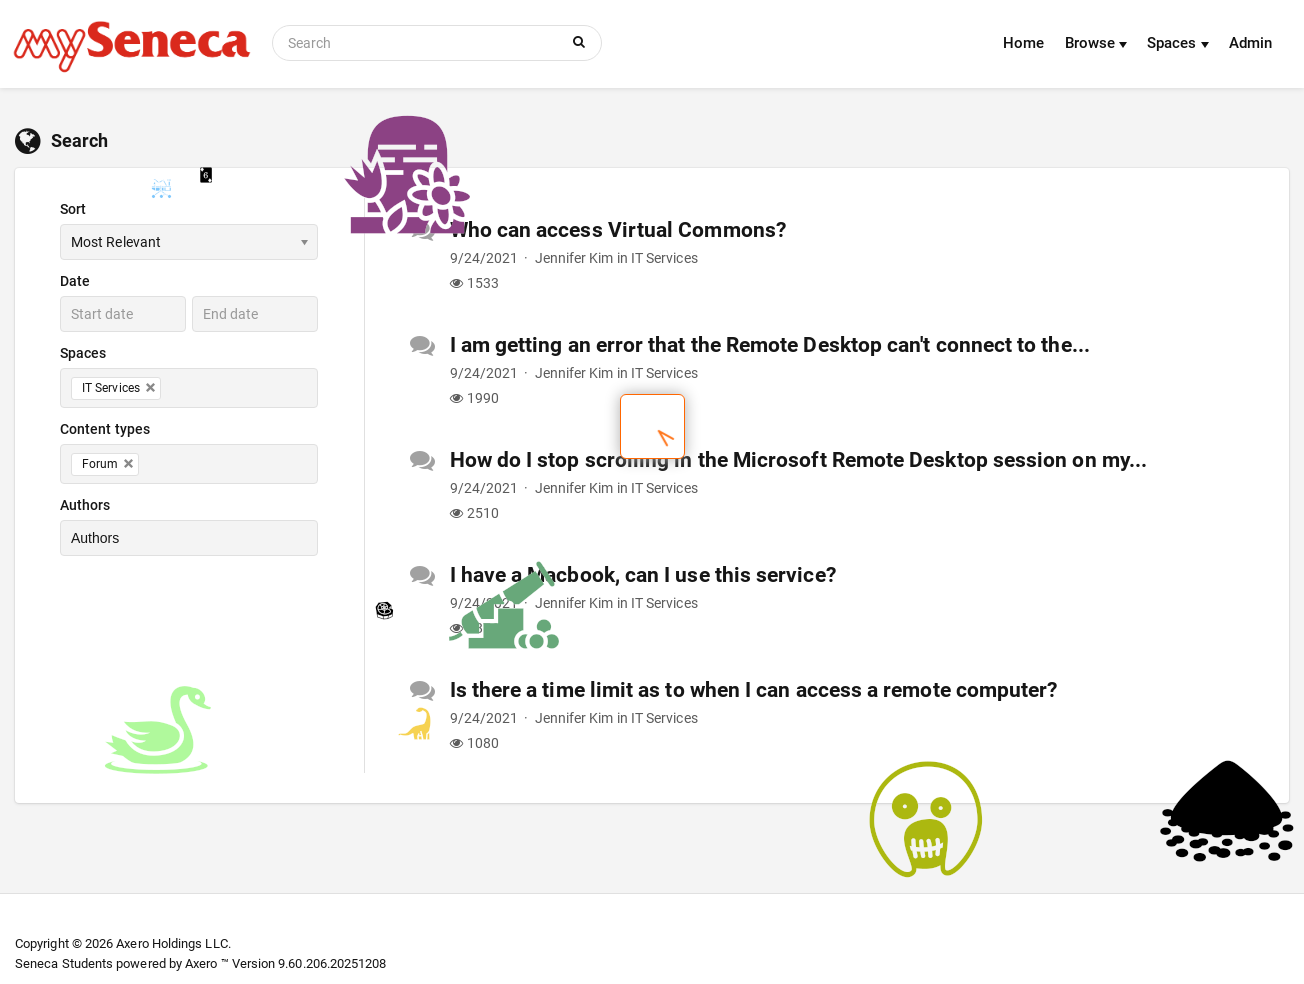  I want to click on view mars rover mission details, so click(161, 188).